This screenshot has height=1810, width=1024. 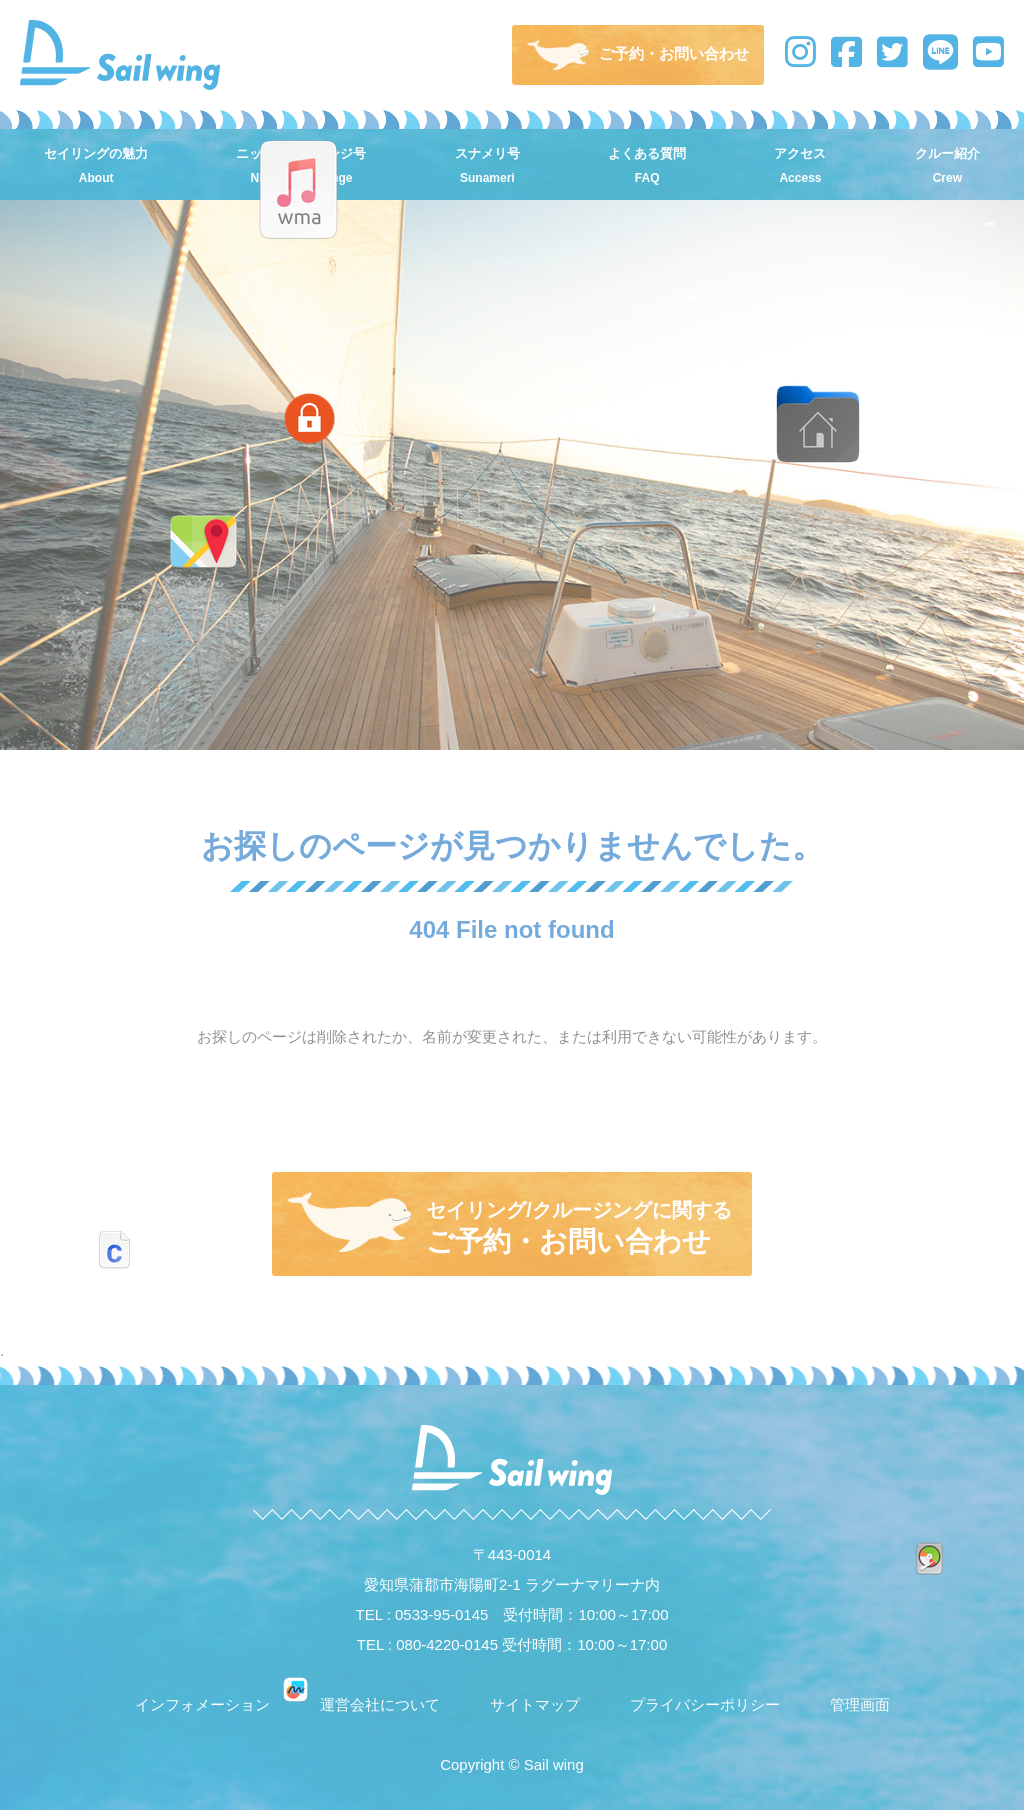 What do you see at coordinates (818, 424) in the screenshot?
I see `access your home folder` at bounding box center [818, 424].